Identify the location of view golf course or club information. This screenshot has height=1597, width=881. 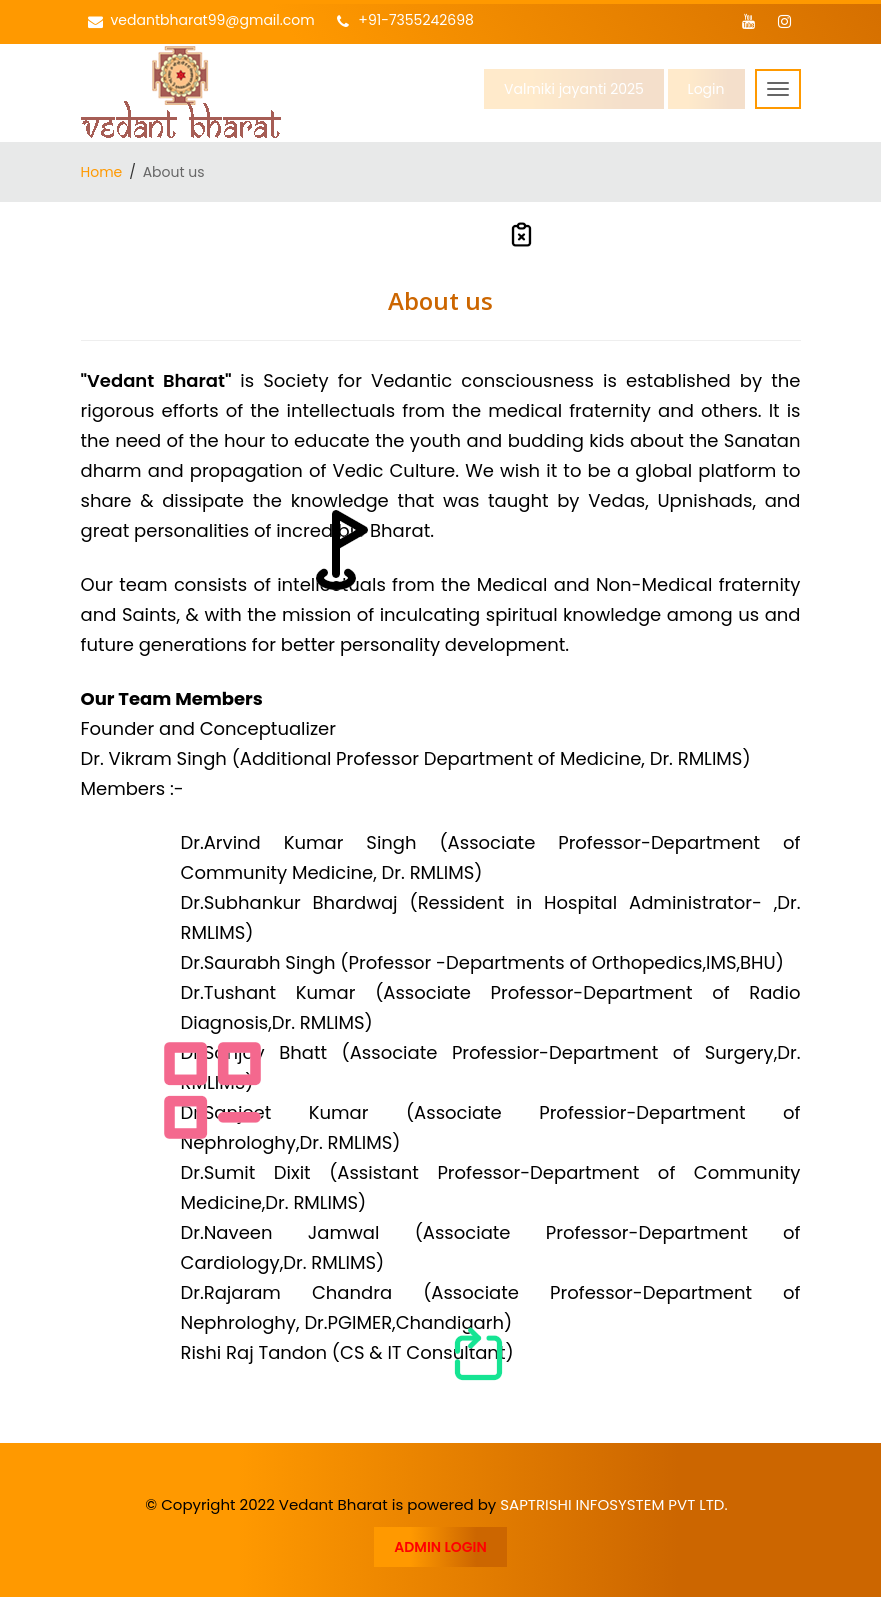
(336, 550).